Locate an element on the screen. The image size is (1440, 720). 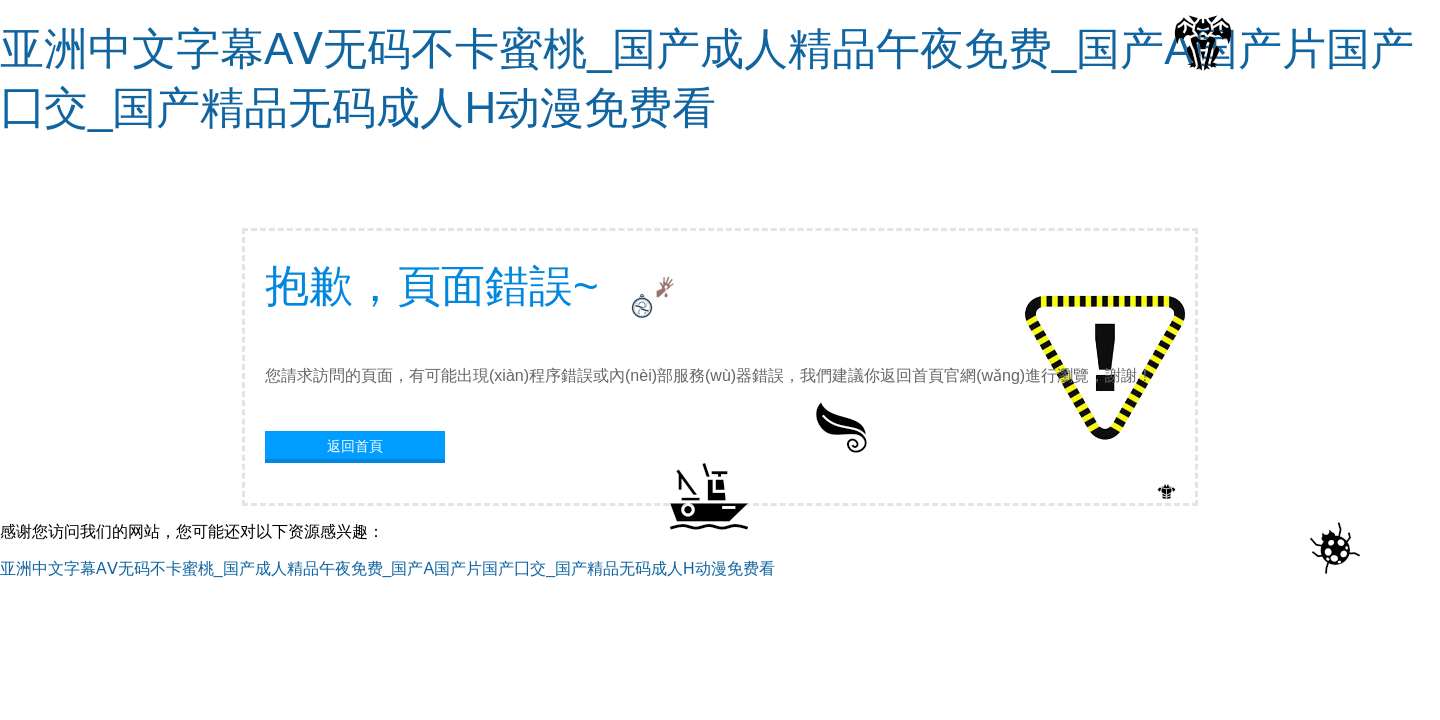
select gargoyle character or unit is located at coordinates (1203, 43).